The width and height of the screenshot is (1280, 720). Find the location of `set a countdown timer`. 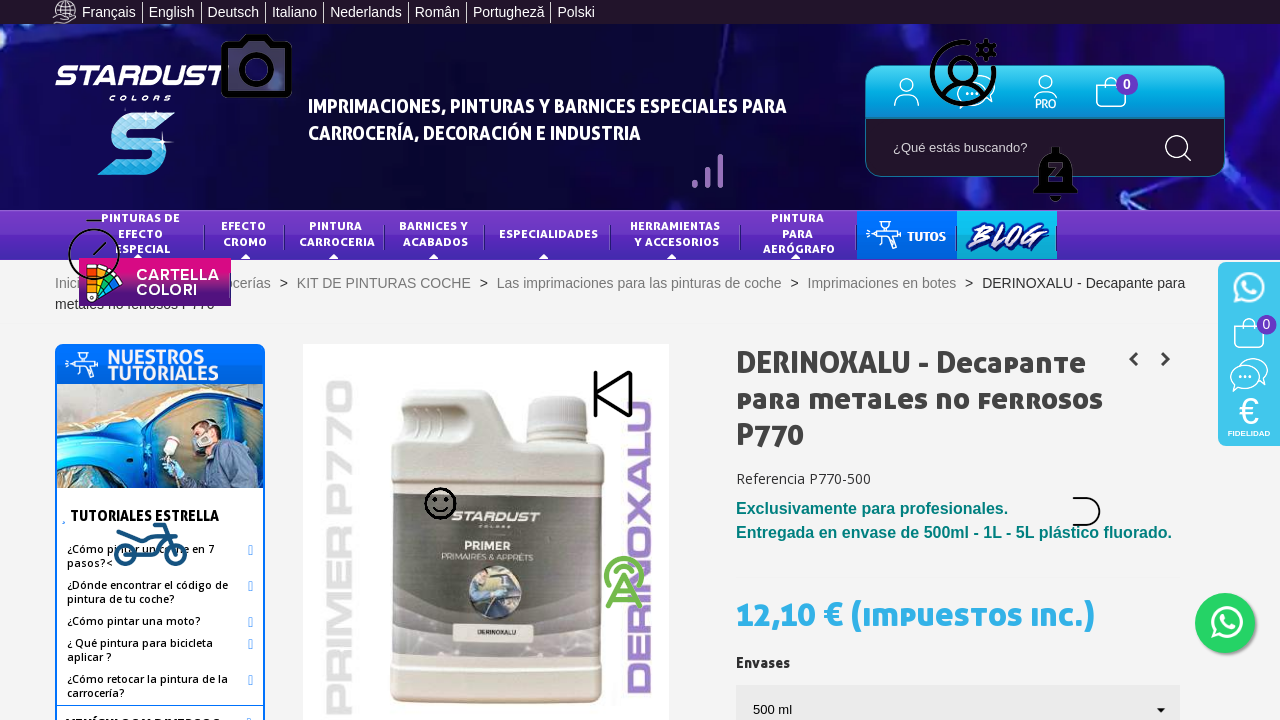

set a countdown timer is located at coordinates (94, 252).